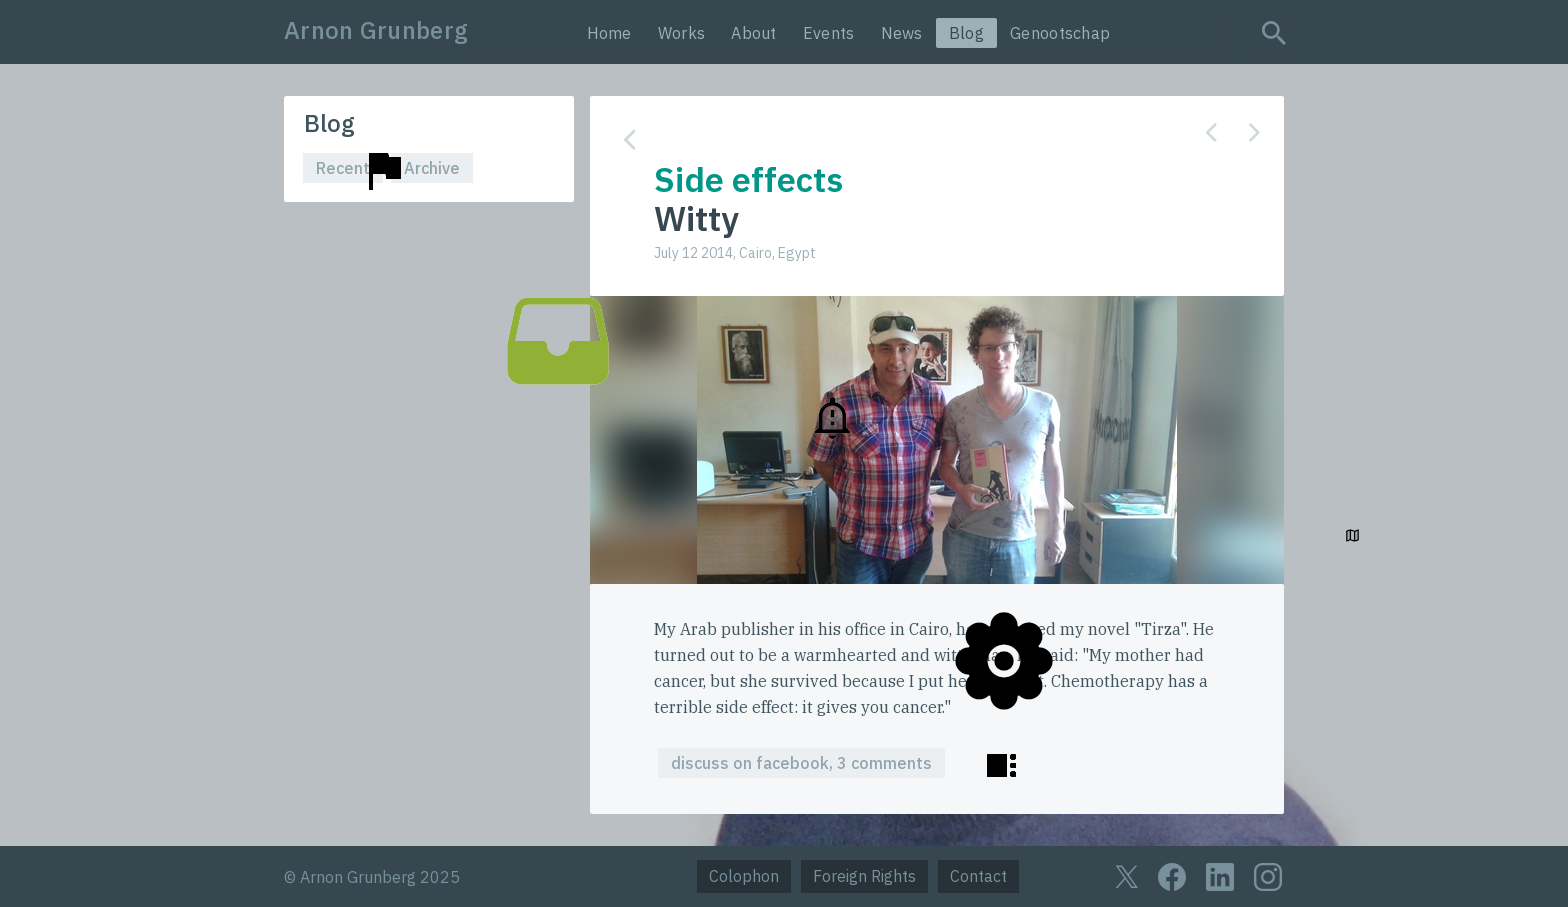  Describe the element at coordinates (384, 170) in the screenshot. I see `flag or report content` at that location.